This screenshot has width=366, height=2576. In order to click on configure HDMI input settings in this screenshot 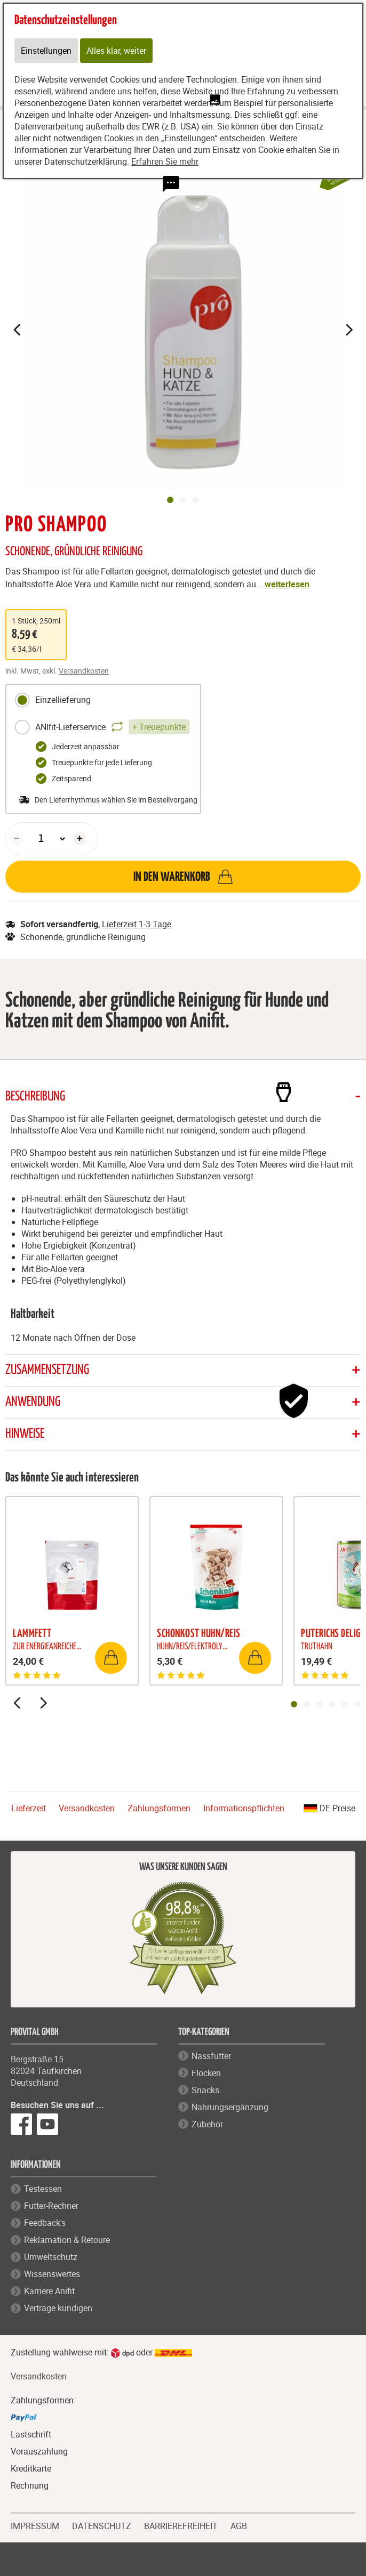, I will do `click(283, 1092)`.